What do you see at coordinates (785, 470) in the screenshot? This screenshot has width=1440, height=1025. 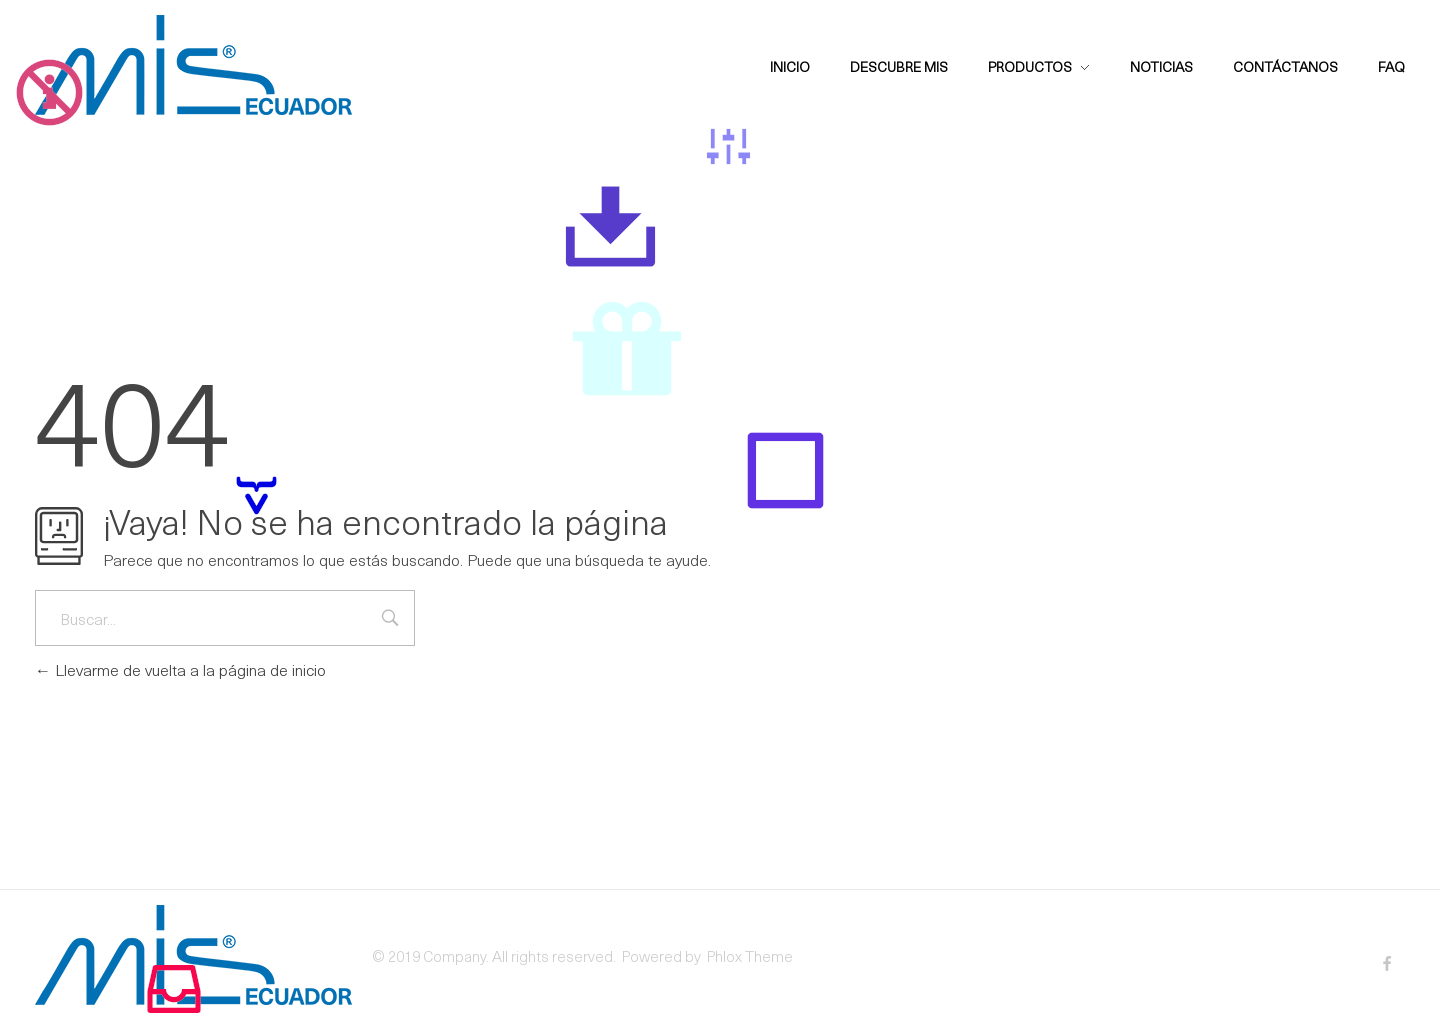 I see `stop media playback` at bounding box center [785, 470].